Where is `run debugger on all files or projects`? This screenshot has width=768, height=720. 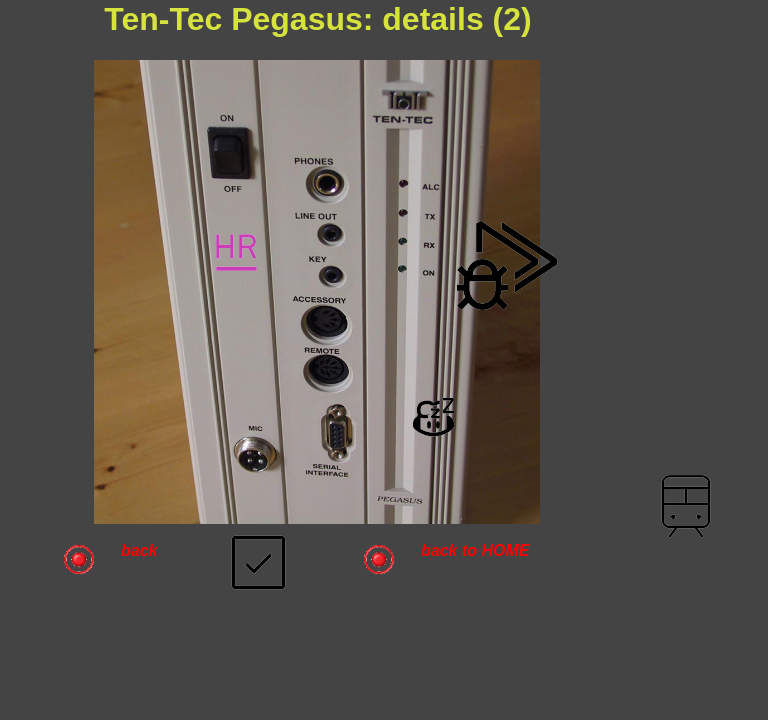
run debugger on all files or projects is located at coordinates (508, 259).